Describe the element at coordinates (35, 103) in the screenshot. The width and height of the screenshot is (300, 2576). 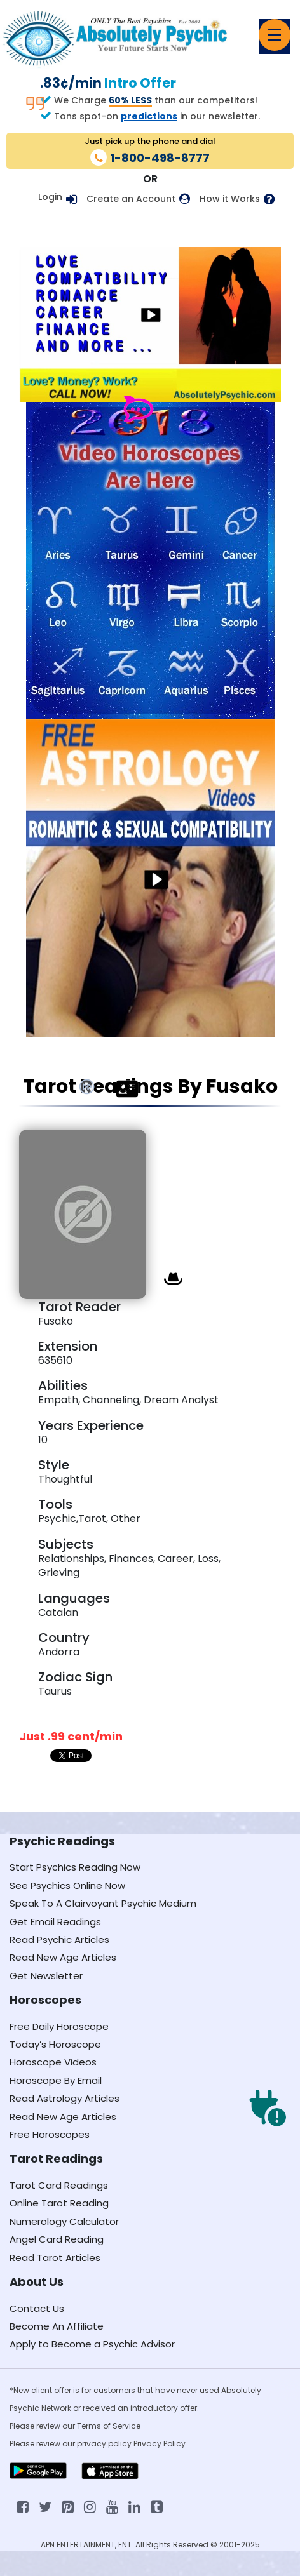
I see `view testimonials or customer quotes` at that location.